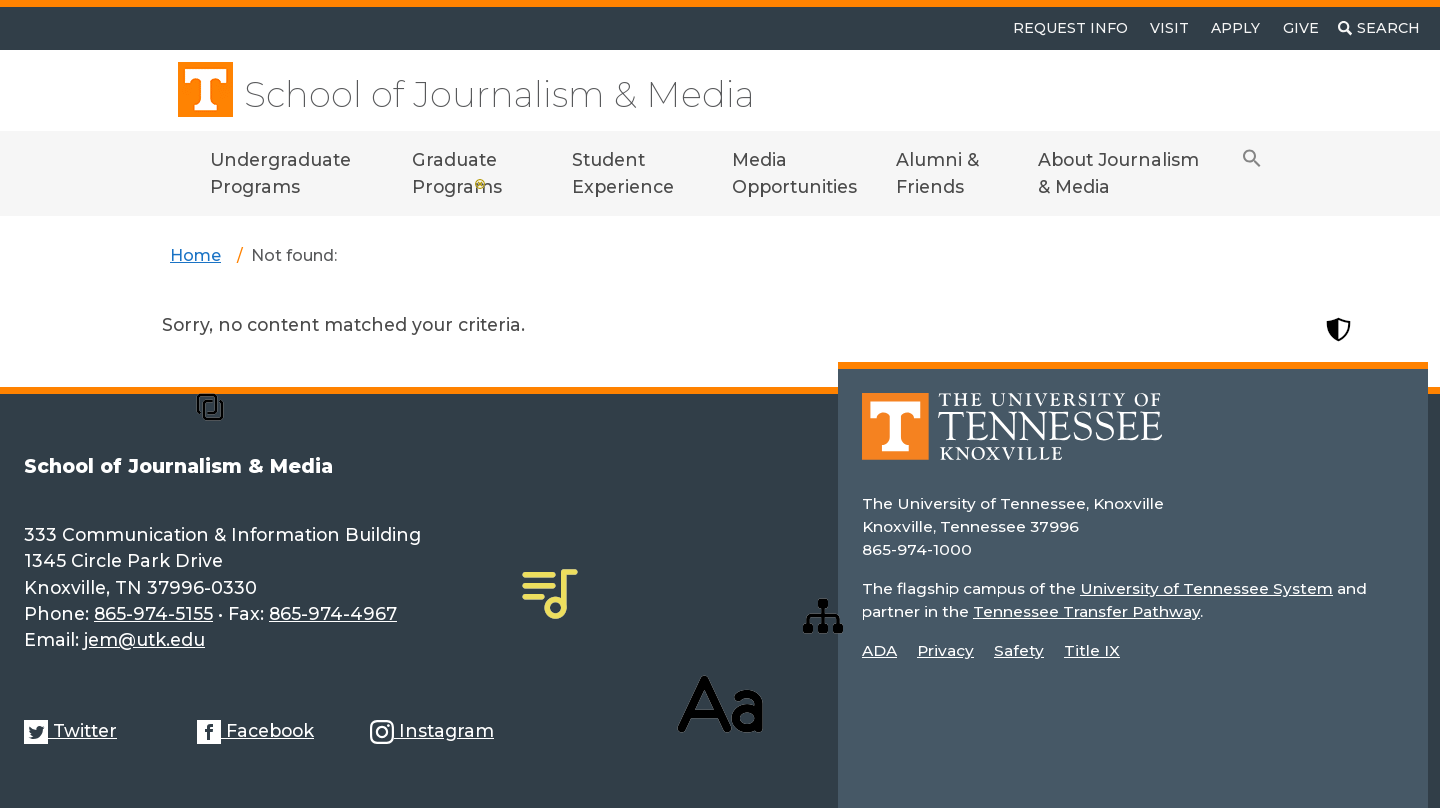 The width and height of the screenshot is (1440, 808). What do you see at coordinates (1338, 329) in the screenshot?
I see `partial security or protection enabled` at bounding box center [1338, 329].